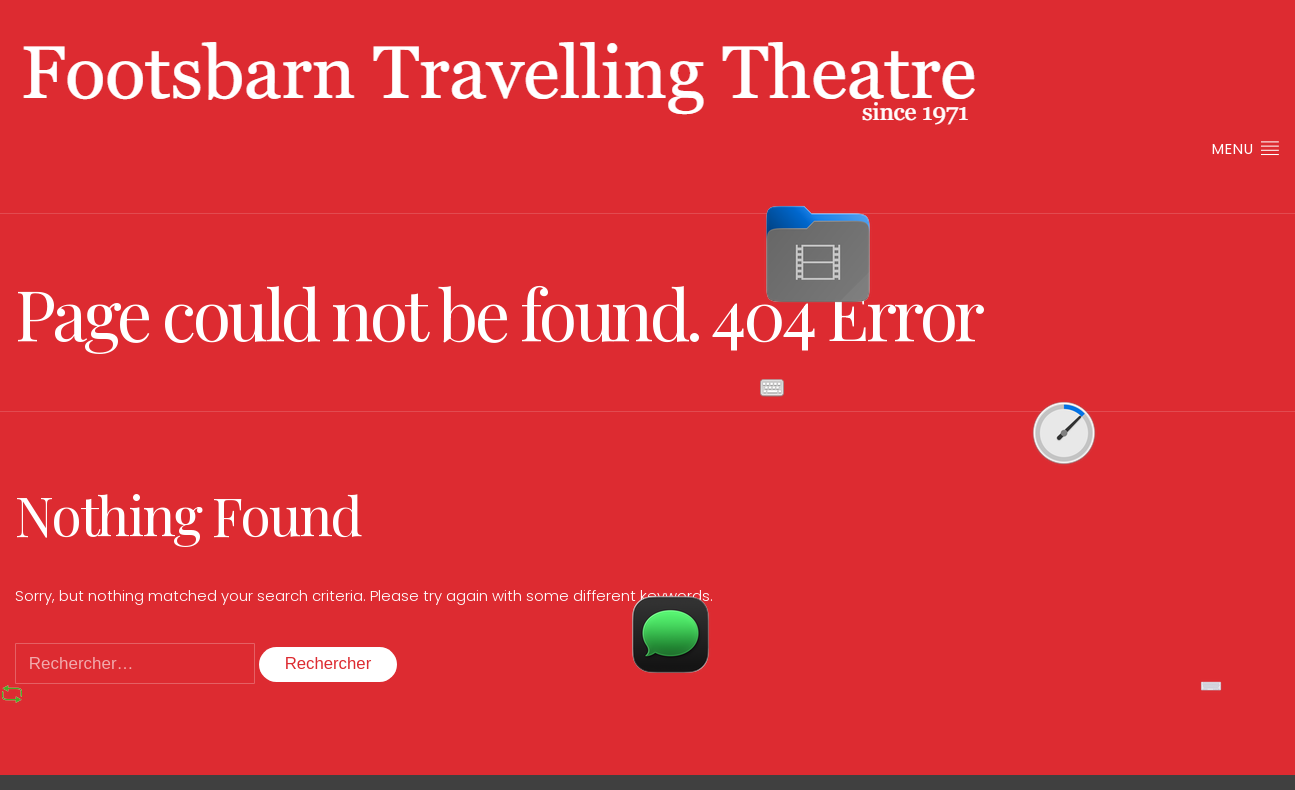 The height and width of the screenshot is (790, 1295). What do you see at coordinates (1064, 433) in the screenshot?
I see `open sysprof system profiler application` at bounding box center [1064, 433].